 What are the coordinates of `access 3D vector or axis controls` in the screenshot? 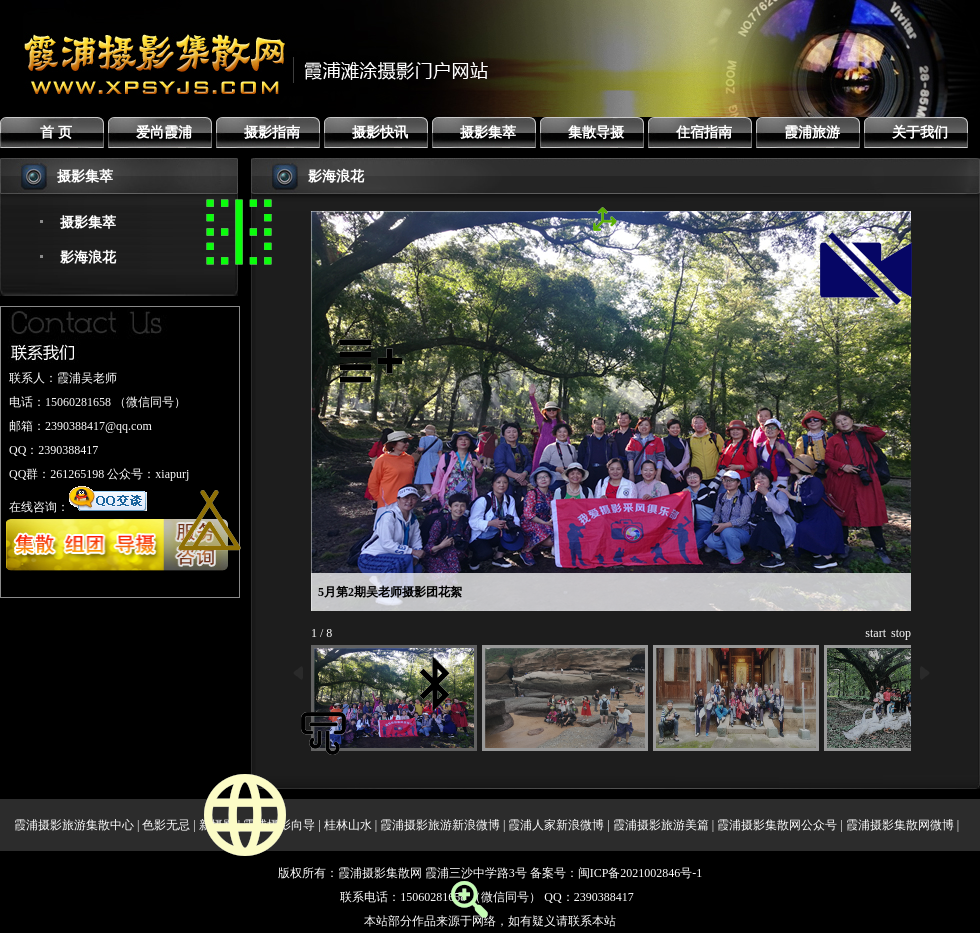 It's located at (603, 220).